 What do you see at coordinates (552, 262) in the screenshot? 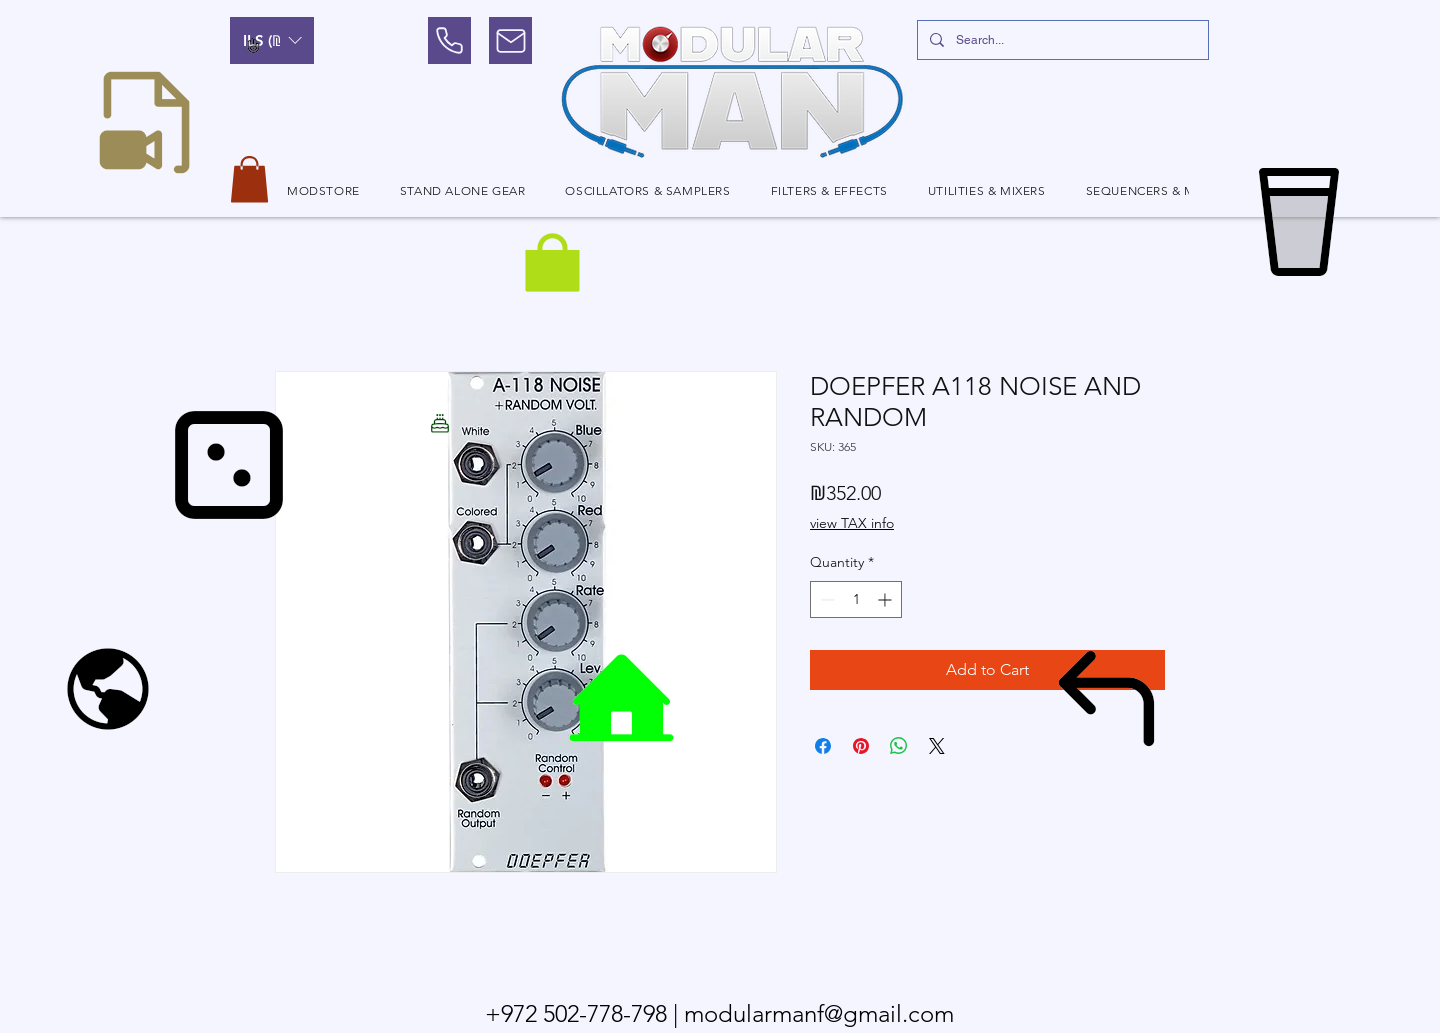
I see `view your shopping bag` at bounding box center [552, 262].